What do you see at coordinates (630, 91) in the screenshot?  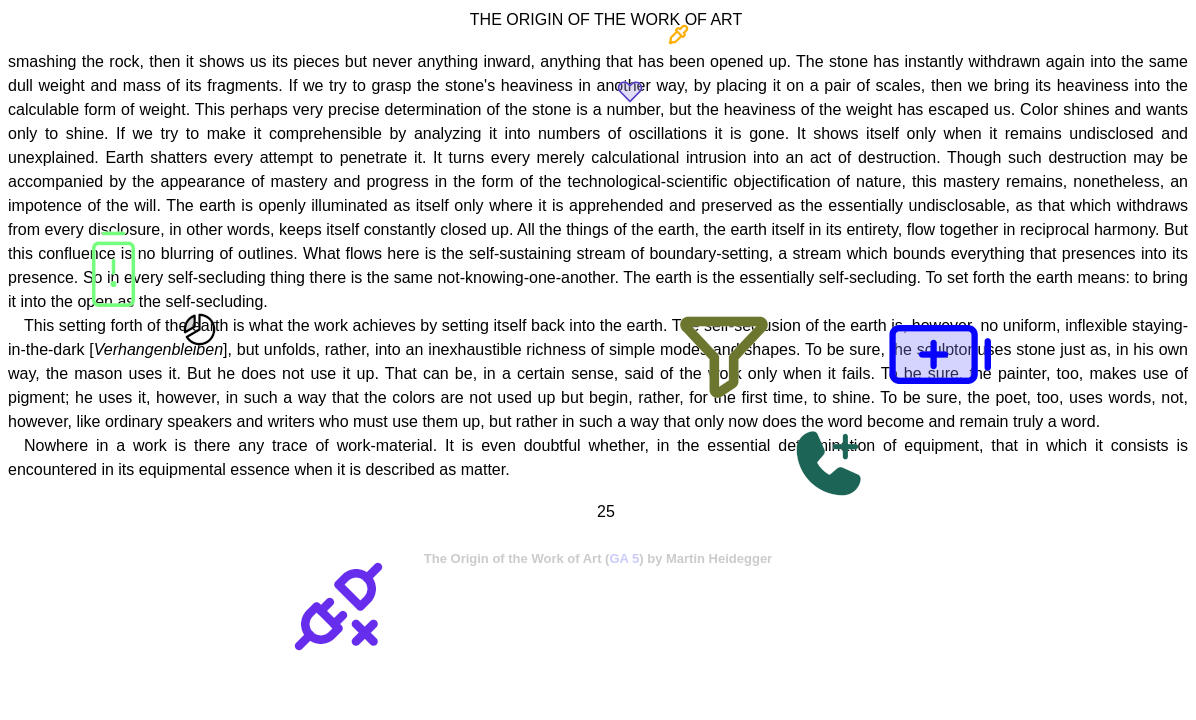 I see `add to favorites` at bounding box center [630, 91].